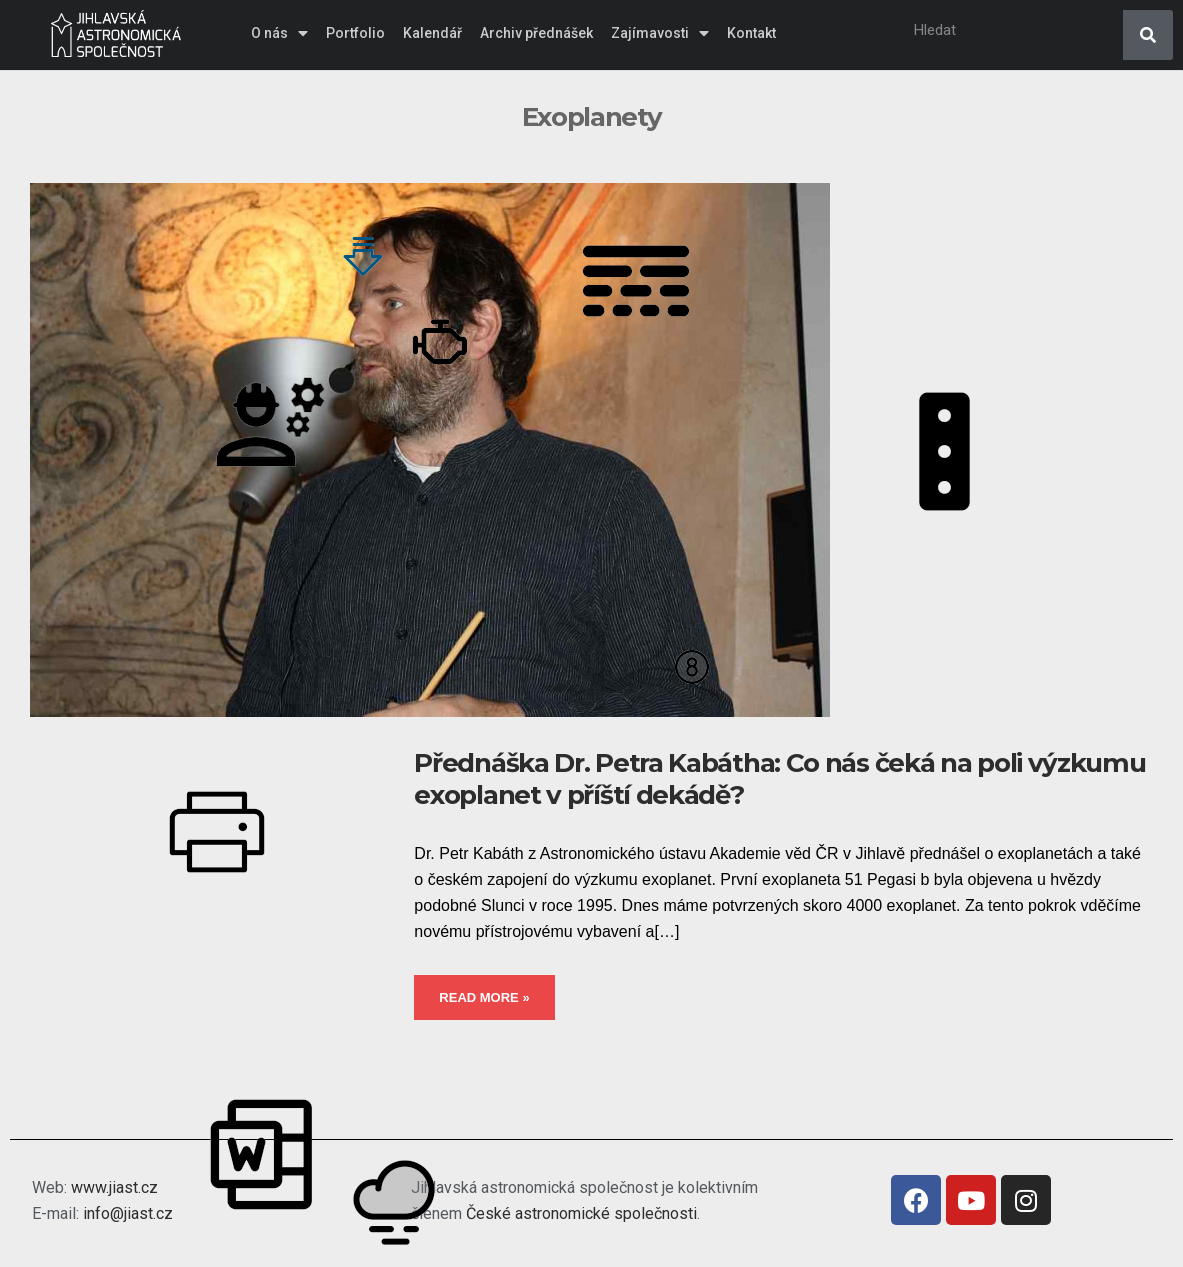  What do you see at coordinates (394, 1201) in the screenshot?
I see `indicates foggy weather conditions` at bounding box center [394, 1201].